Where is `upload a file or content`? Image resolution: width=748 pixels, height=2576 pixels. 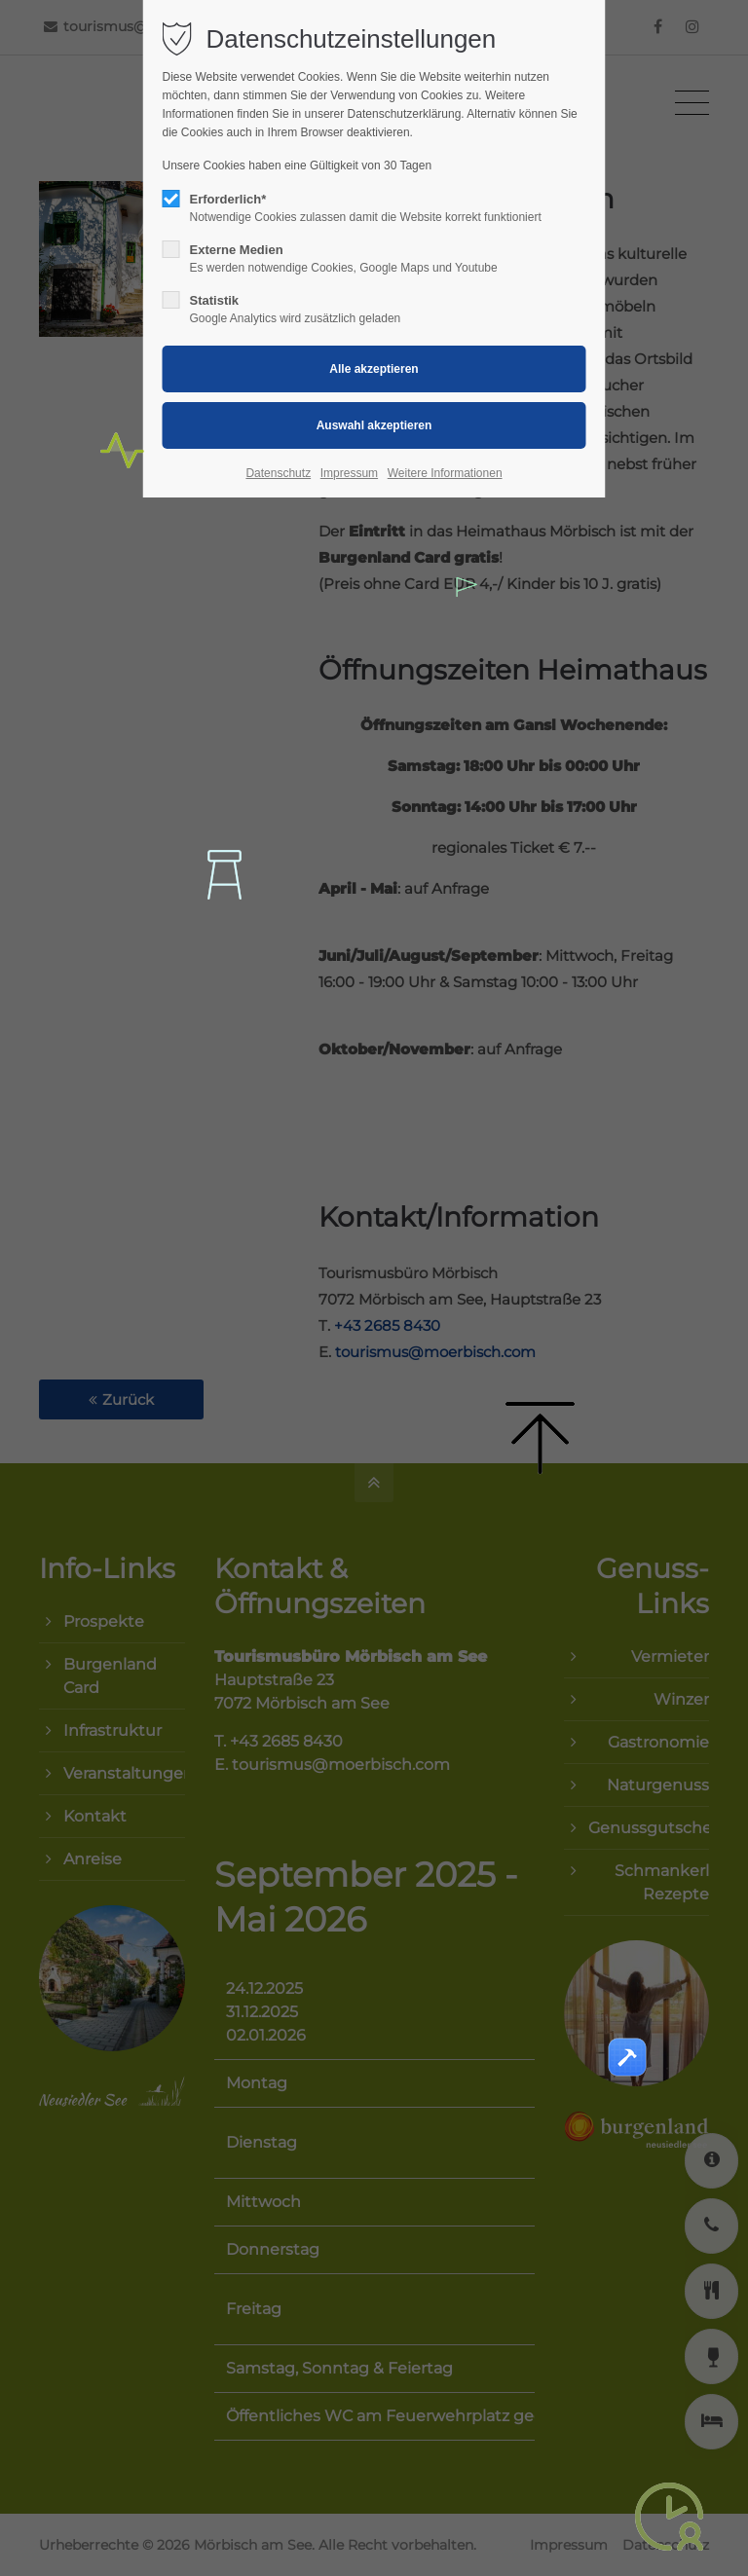 upload a file or content is located at coordinates (540, 1436).